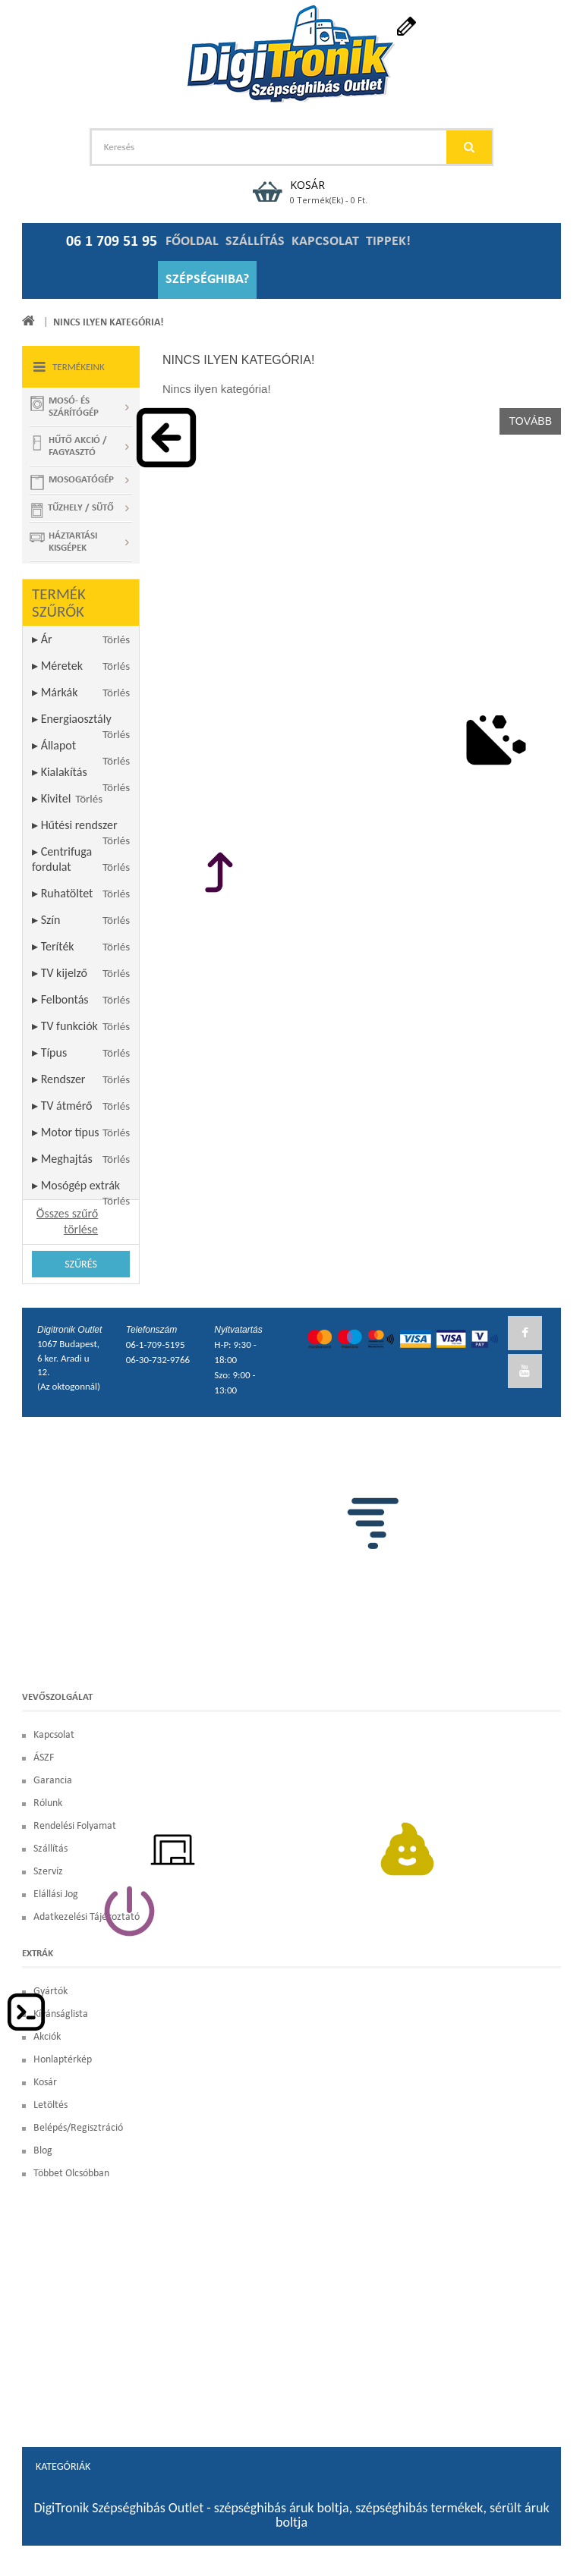  Describe the element at coordinates (406, 27) in the screenshot. I see `edit content or text` at that location.